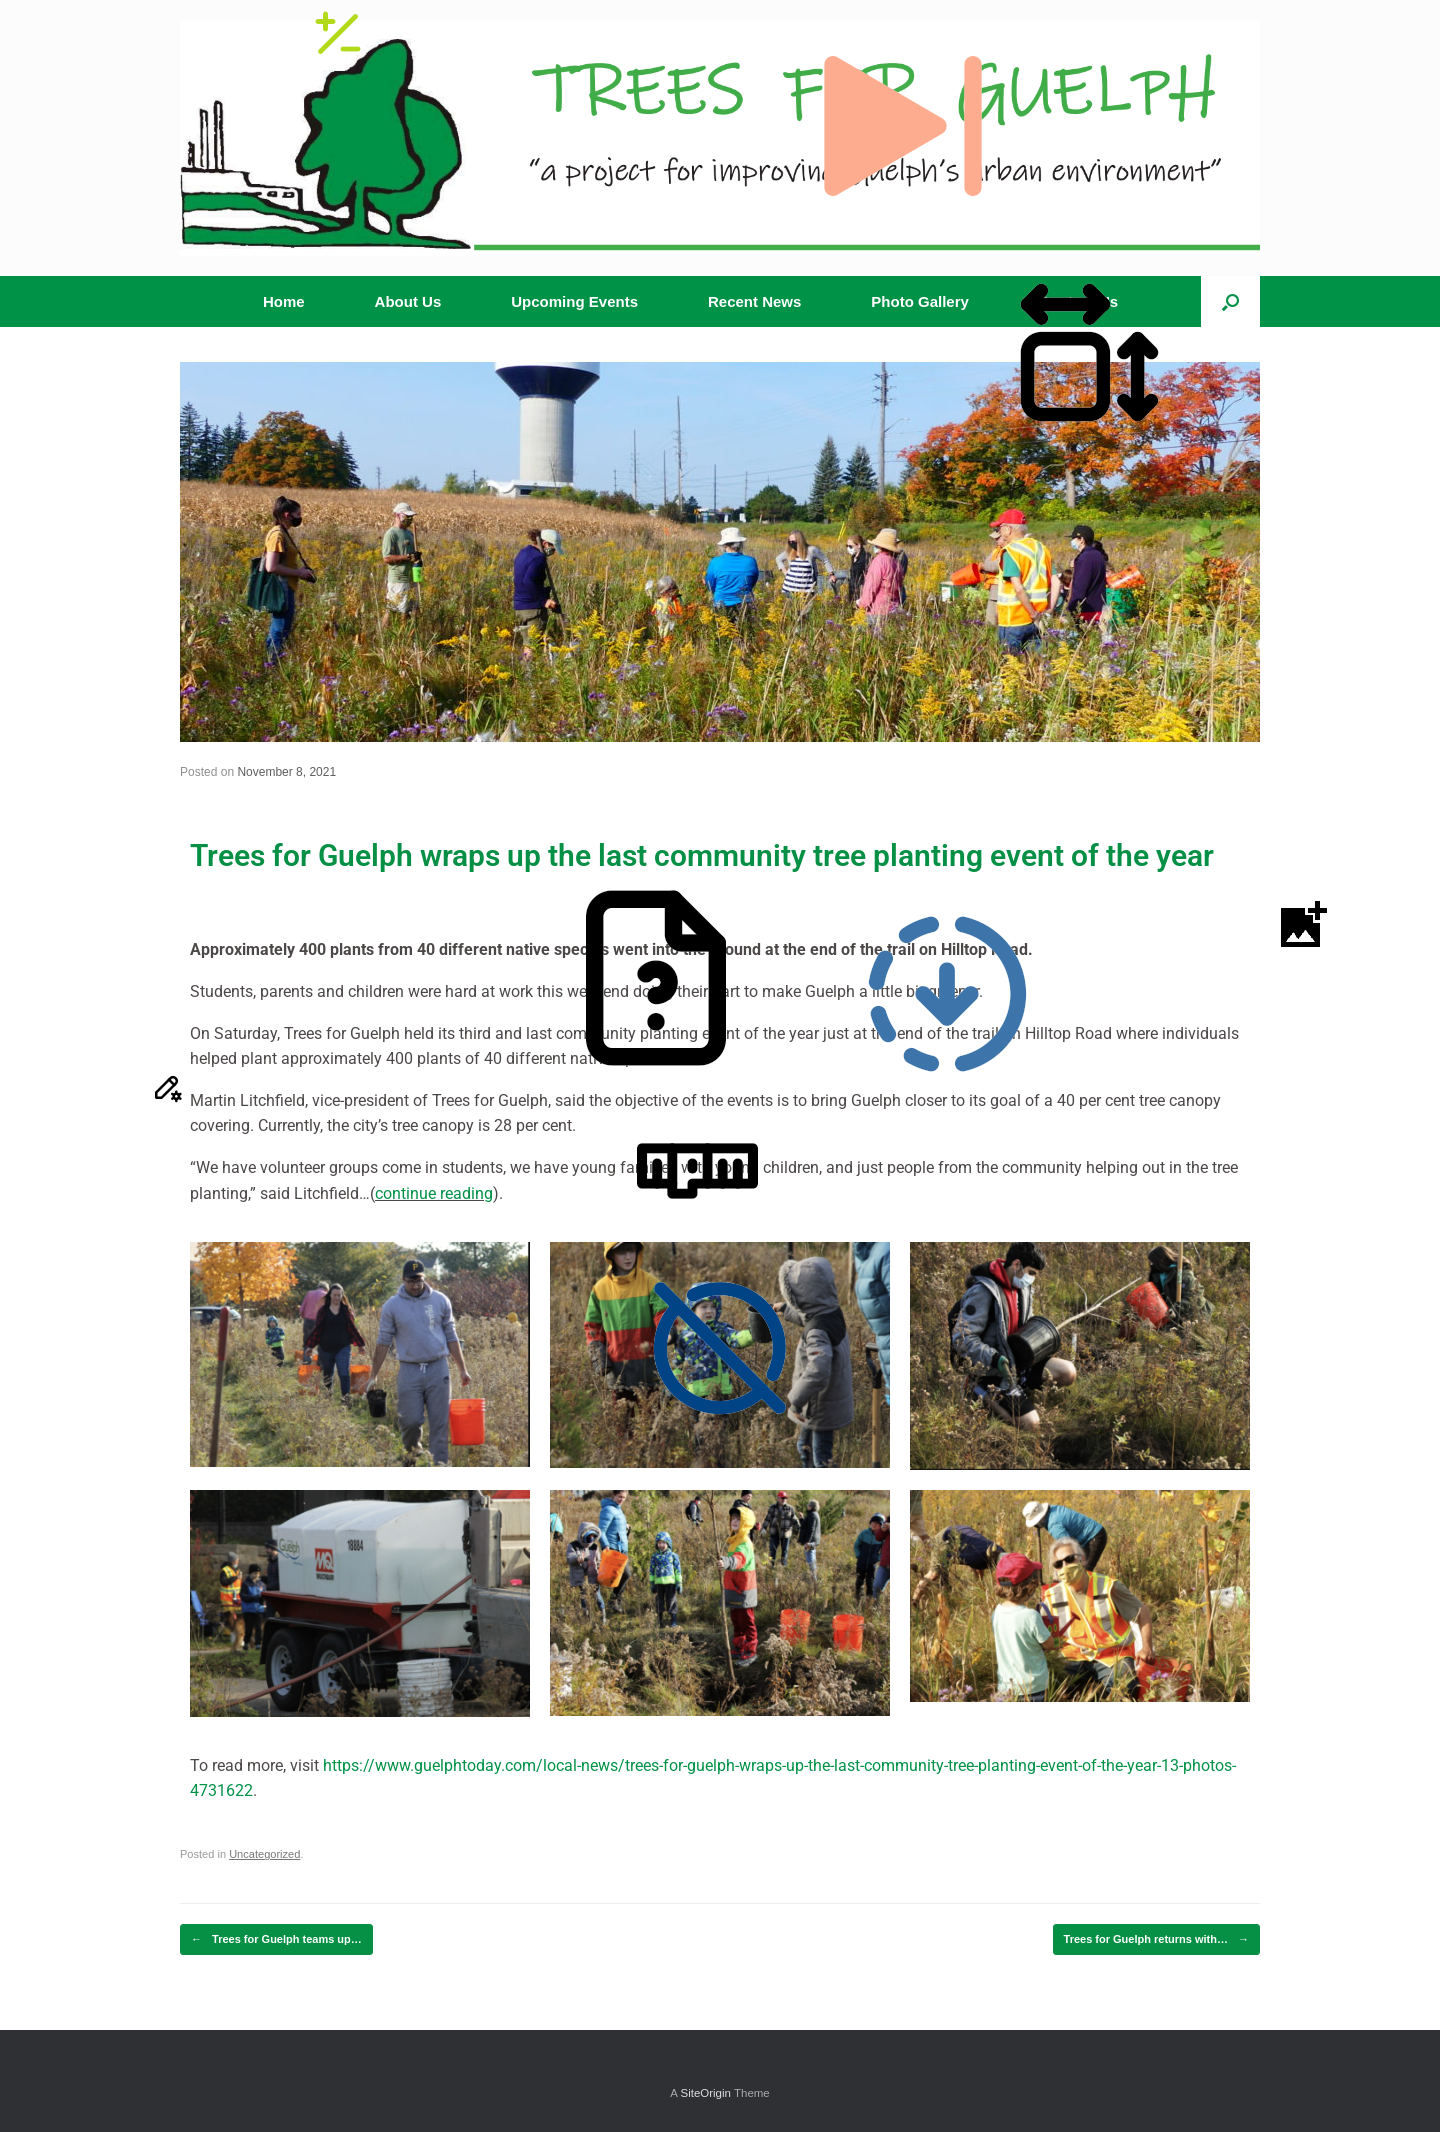 The image size is (1440, 2132). What do you see at coordinates (947, 994) in the screenshot?
I see `indicates download in progress` at bounding box center [947, 994].